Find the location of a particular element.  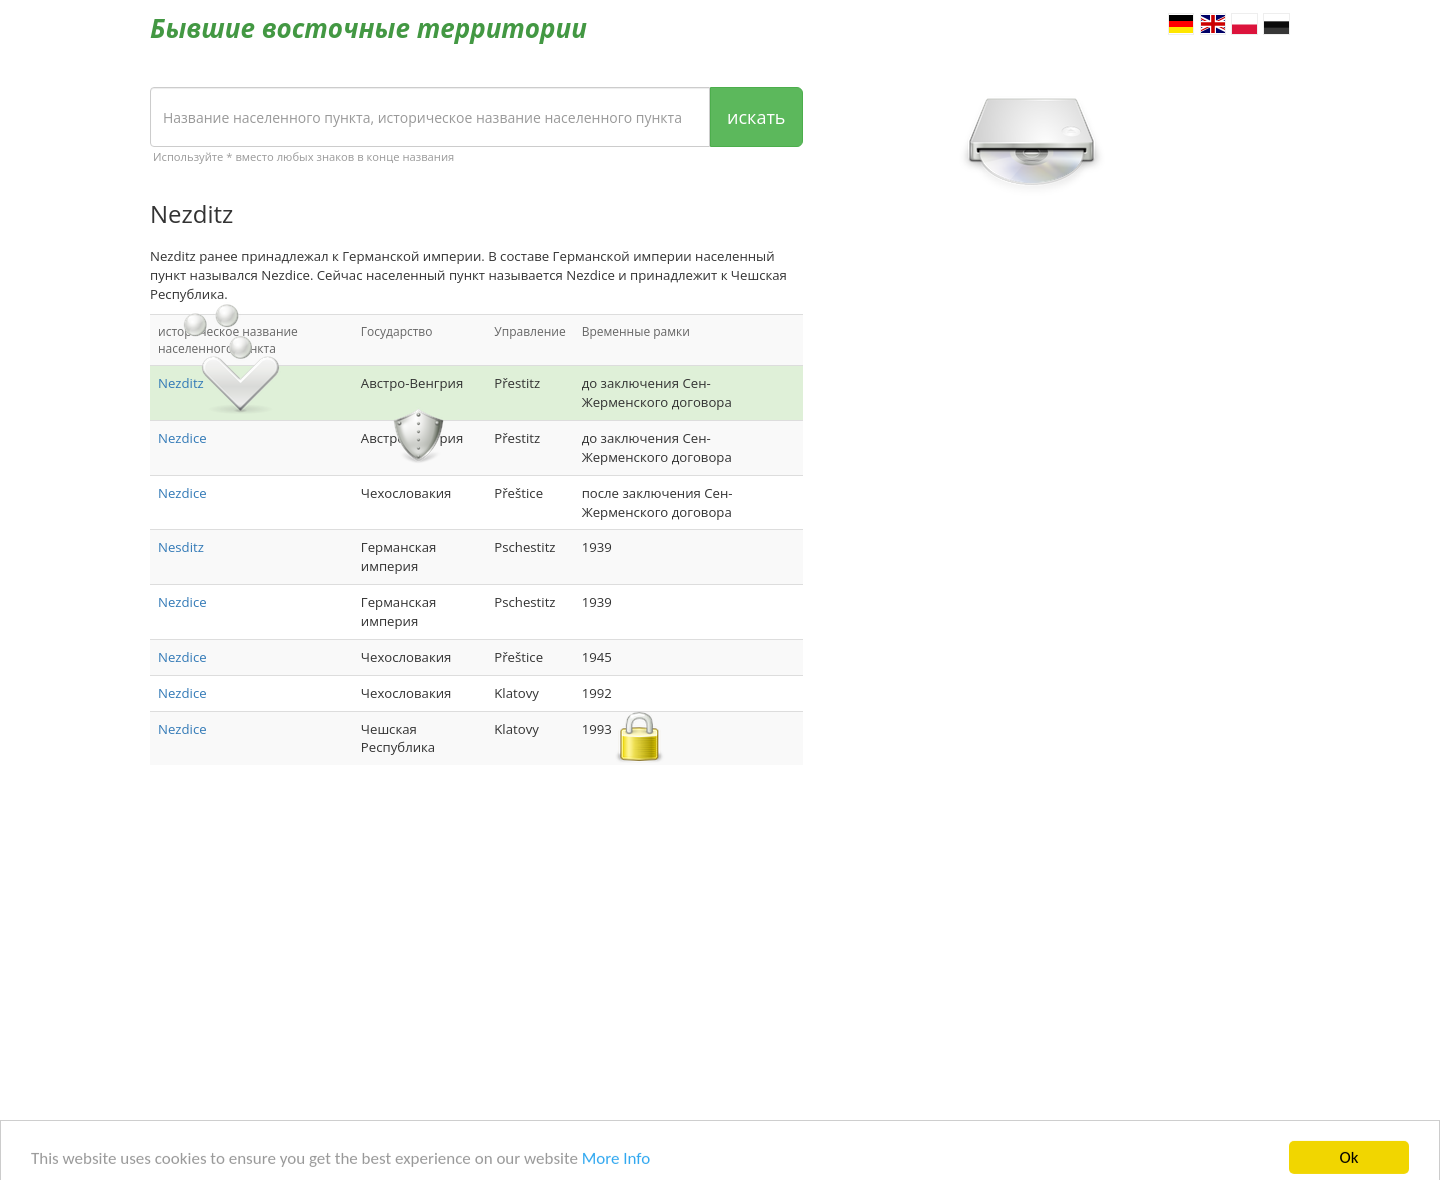

access optical disc drive settings is located at coordinates (1031, 136).